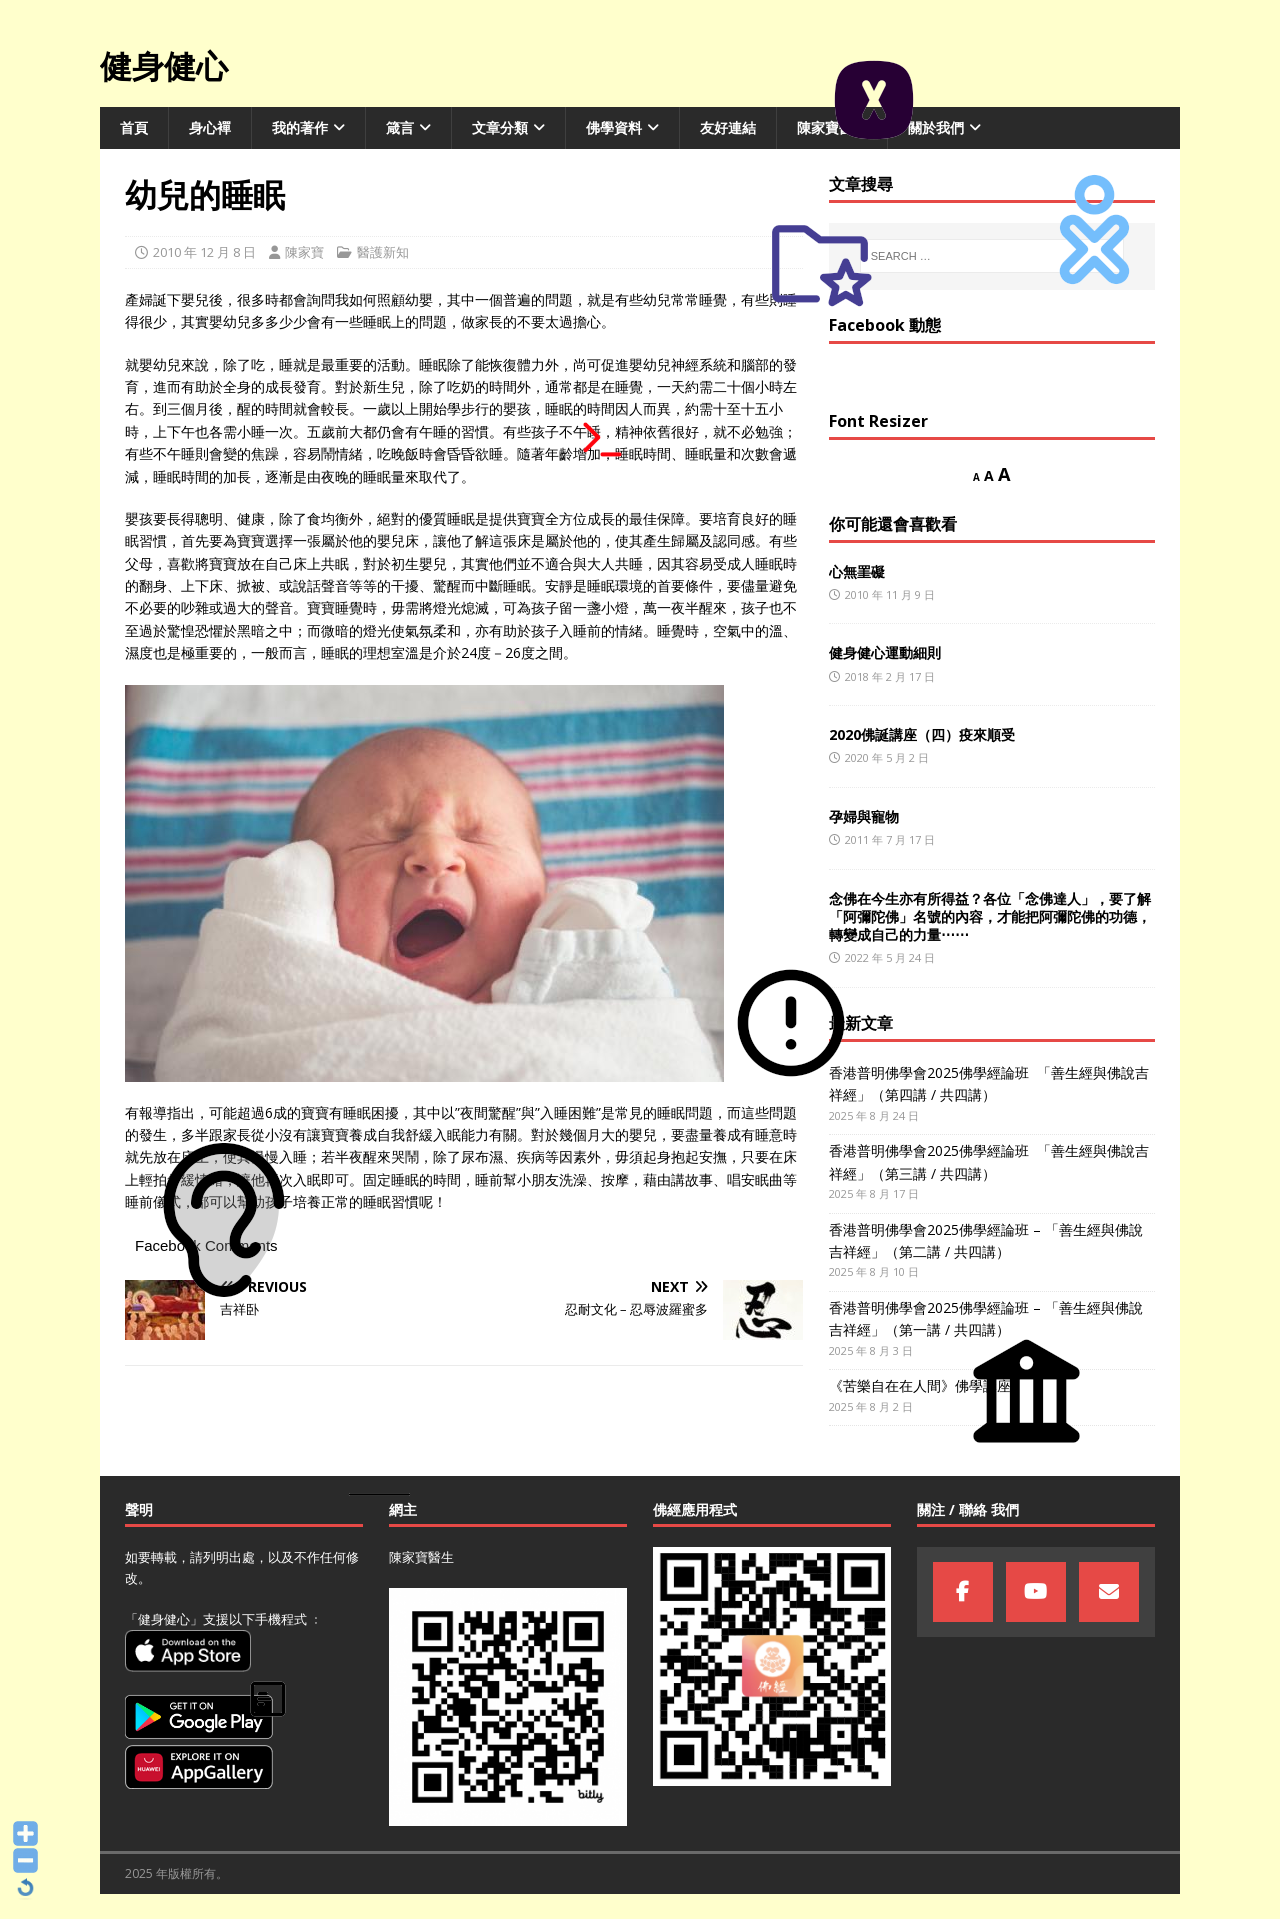  What do you see at coordinates (268, 1699) in the screenshot?
I see `align content to the left with vertical centering` at bounding box center [268, 1699].